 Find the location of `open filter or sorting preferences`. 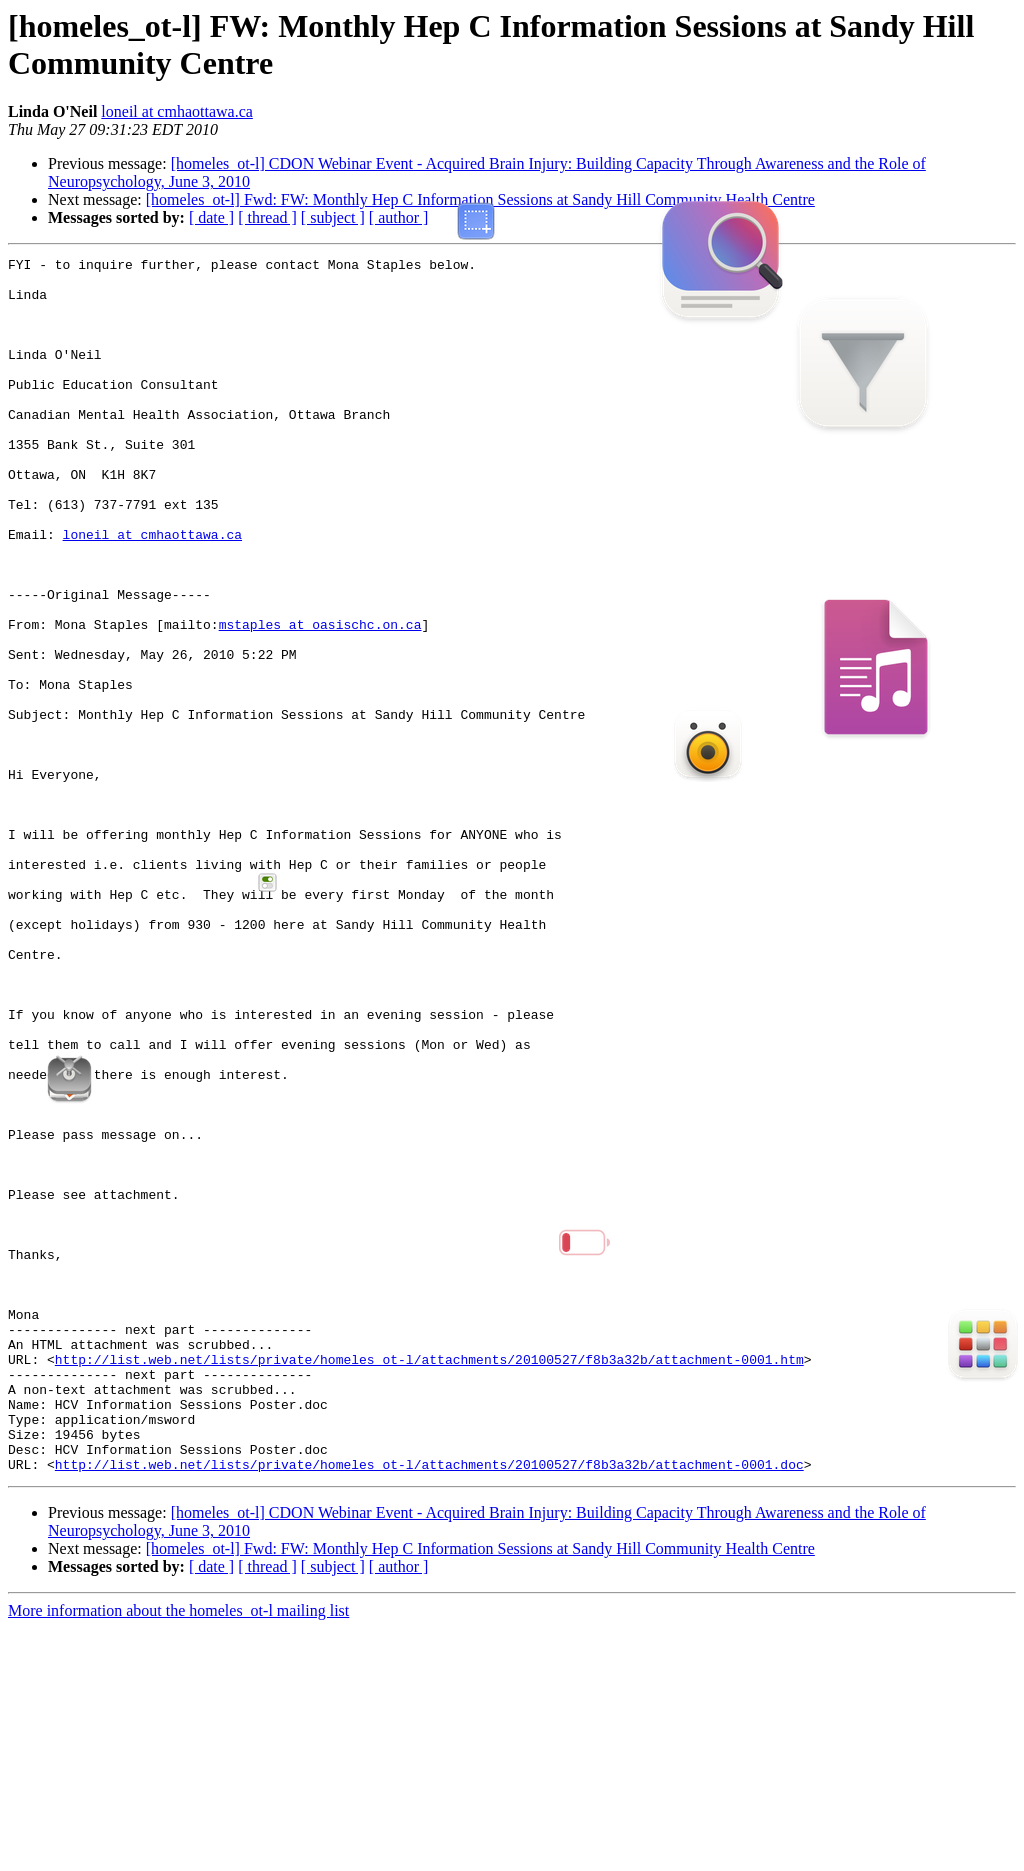

open filter or sorting preferences is located at coordinates (863, 363).